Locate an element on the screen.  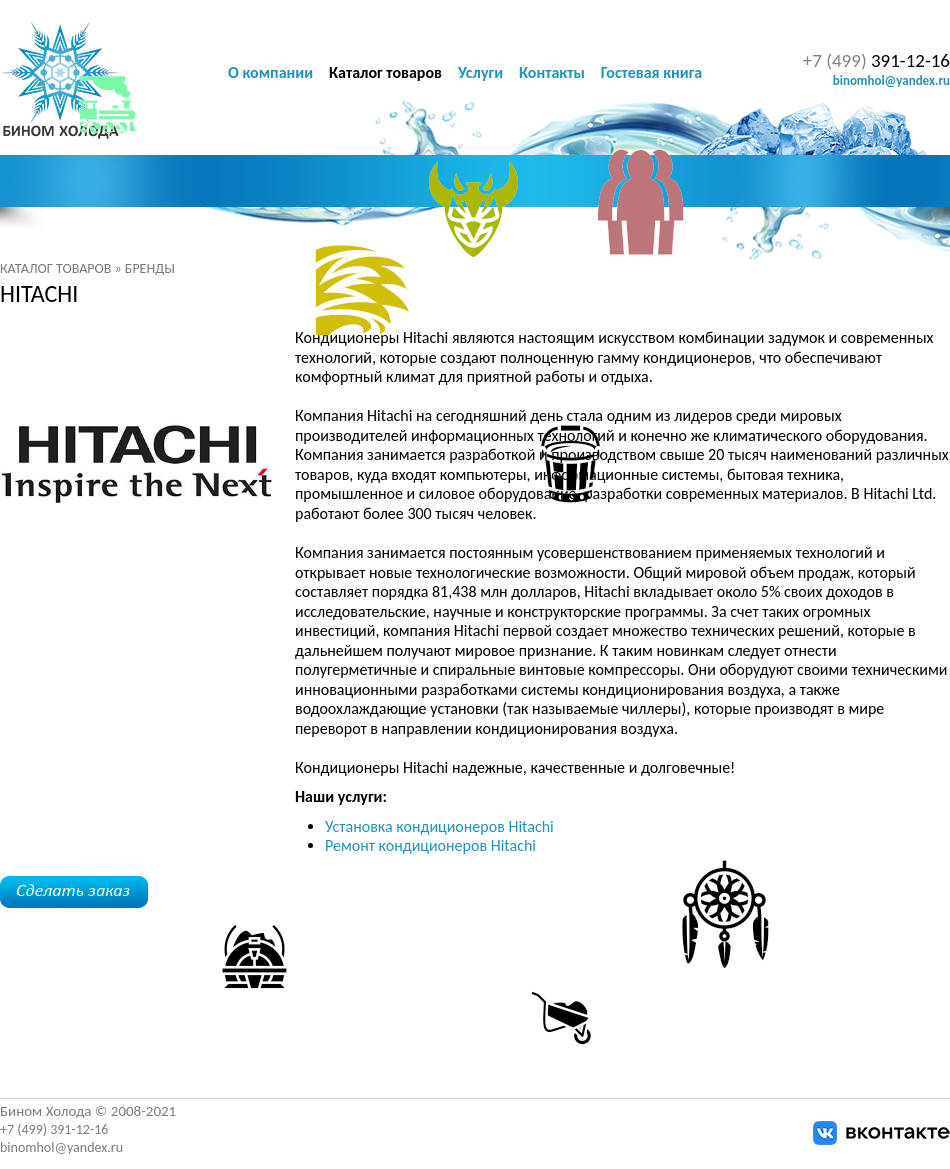
access dream journal or sleep tracking features is located at coordinates (724, 914).